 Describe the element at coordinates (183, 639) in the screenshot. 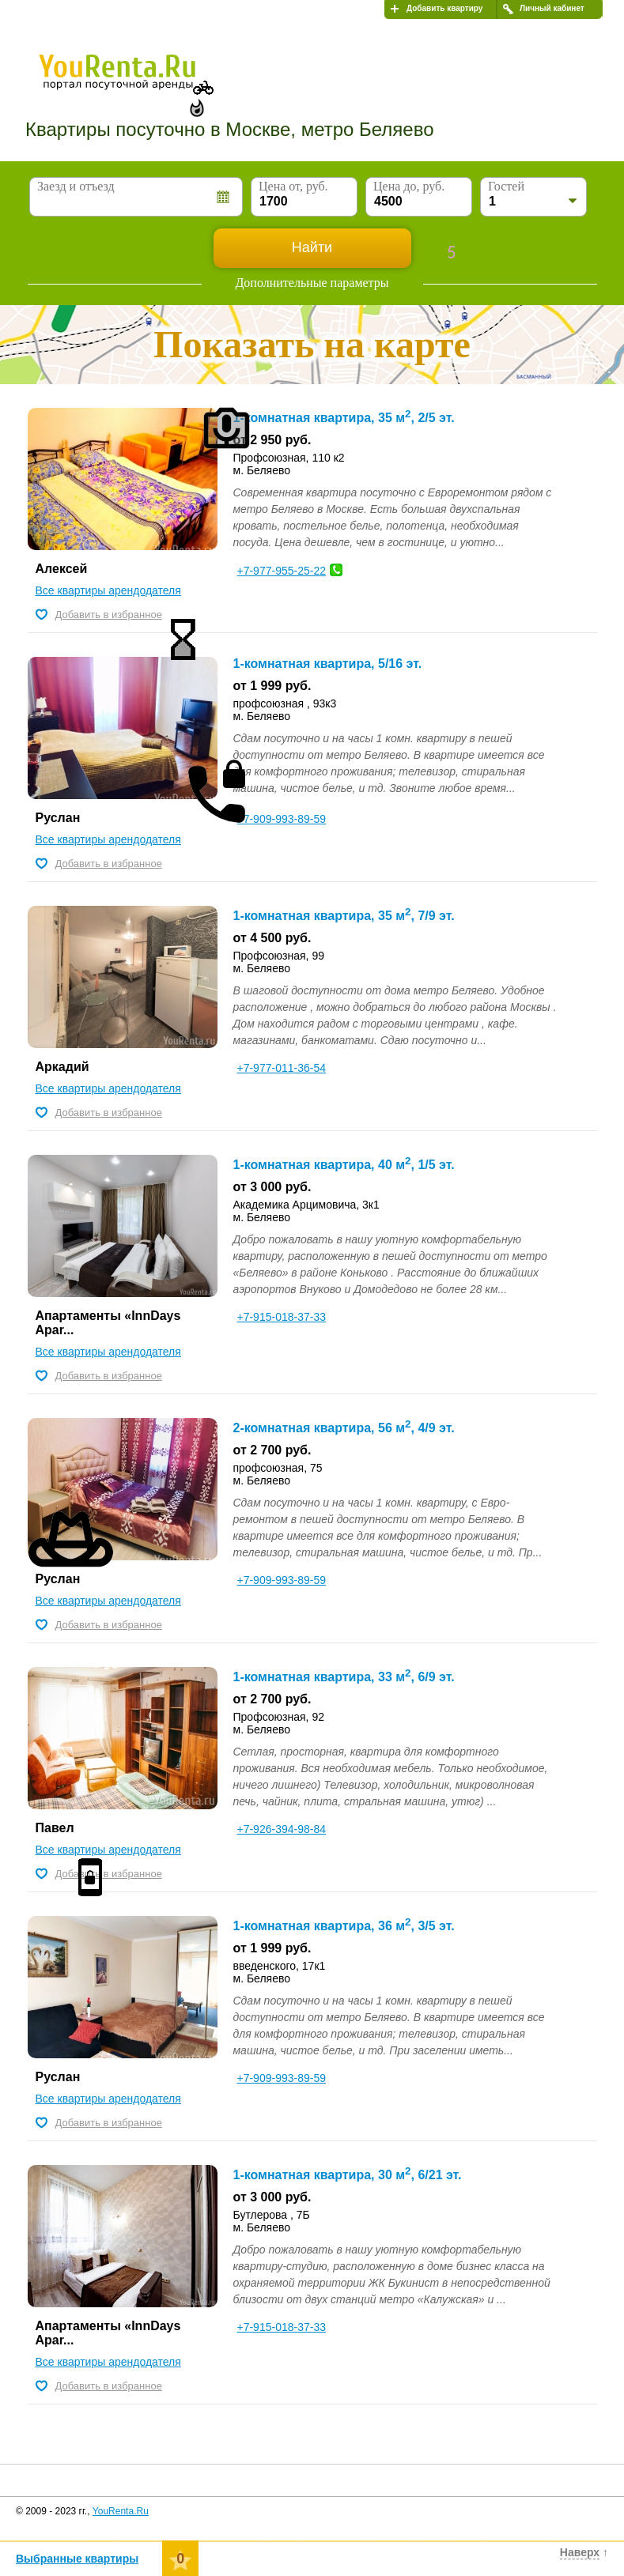

I see `indicates time is running out or nearing completion` at that location.